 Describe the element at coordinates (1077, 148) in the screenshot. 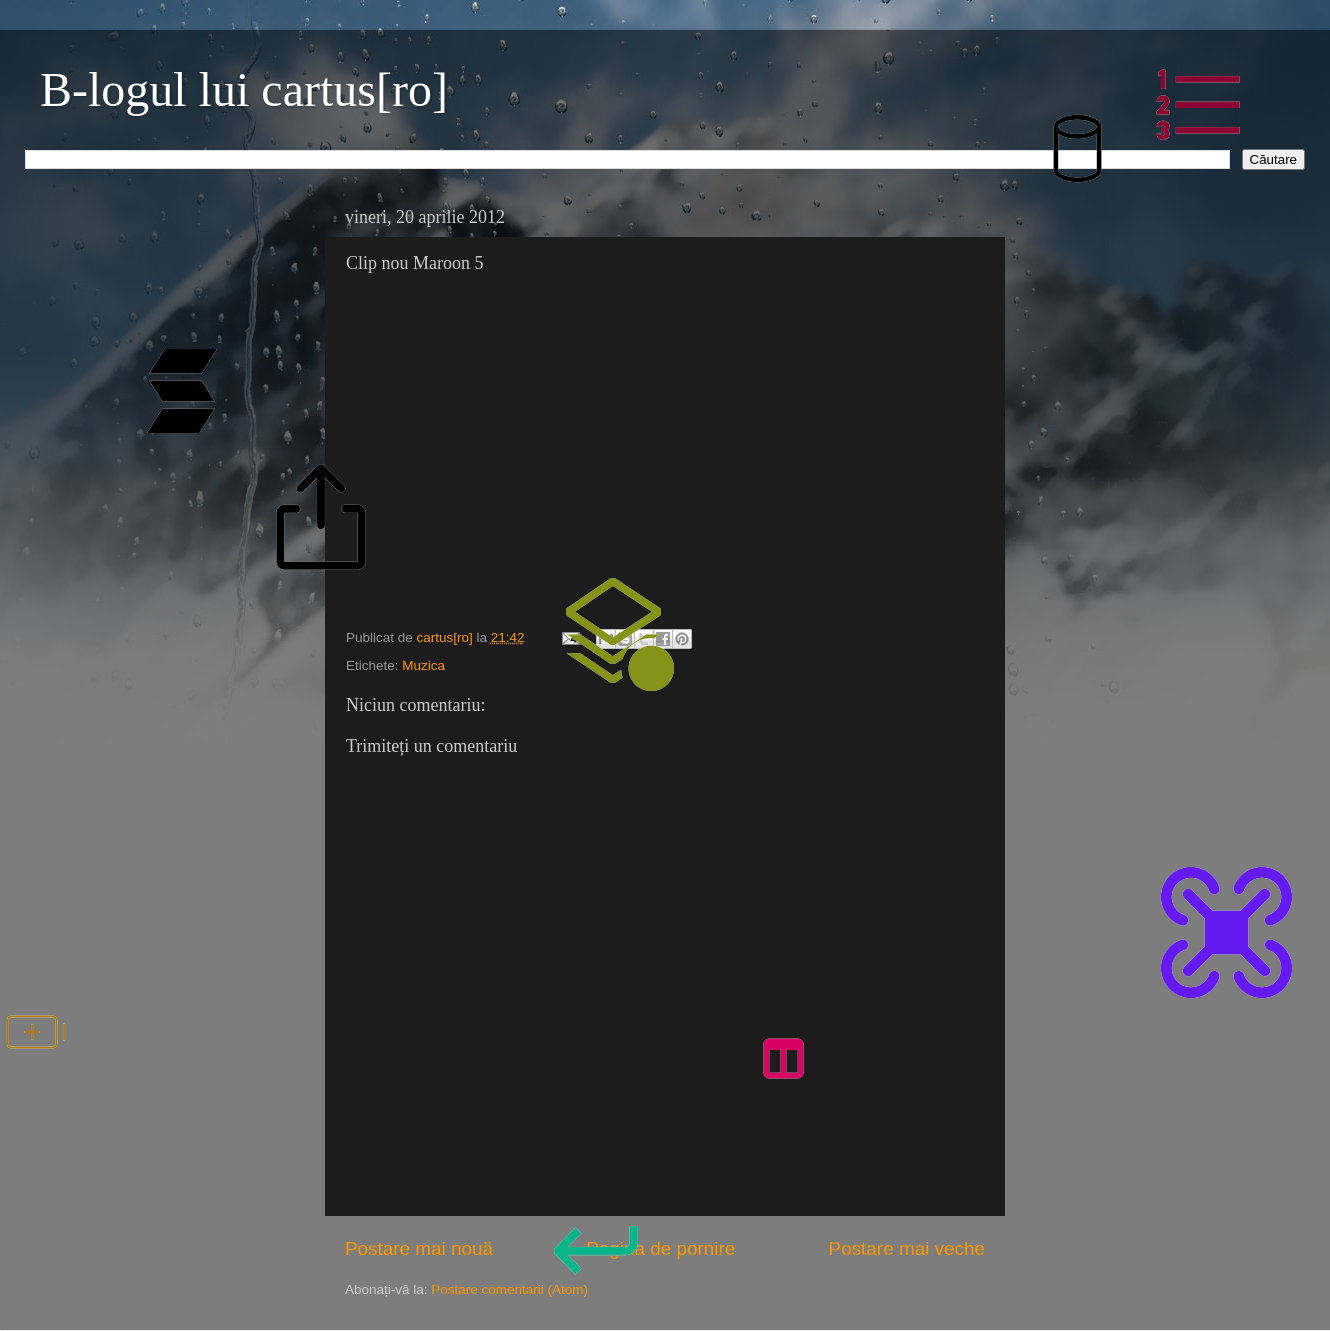

I see `access database management` at that location.